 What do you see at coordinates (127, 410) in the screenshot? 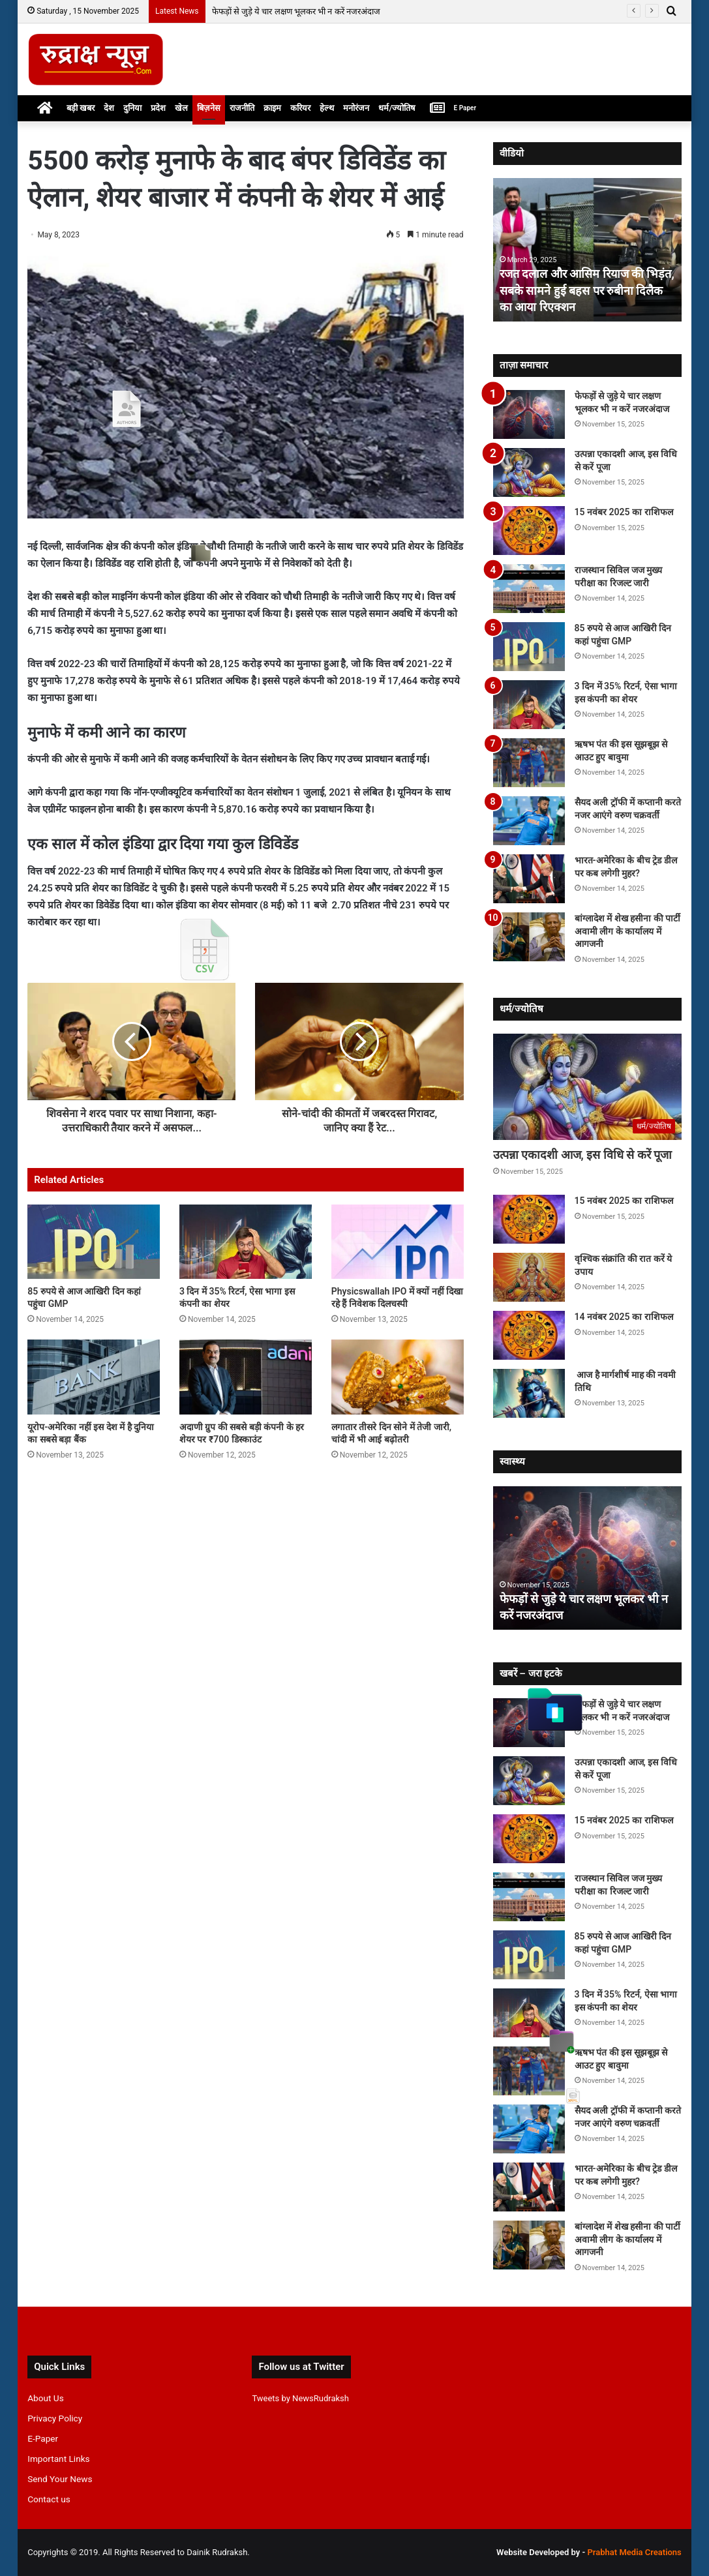
I see `authors or contributors text file` at bounding box center [127, 410].